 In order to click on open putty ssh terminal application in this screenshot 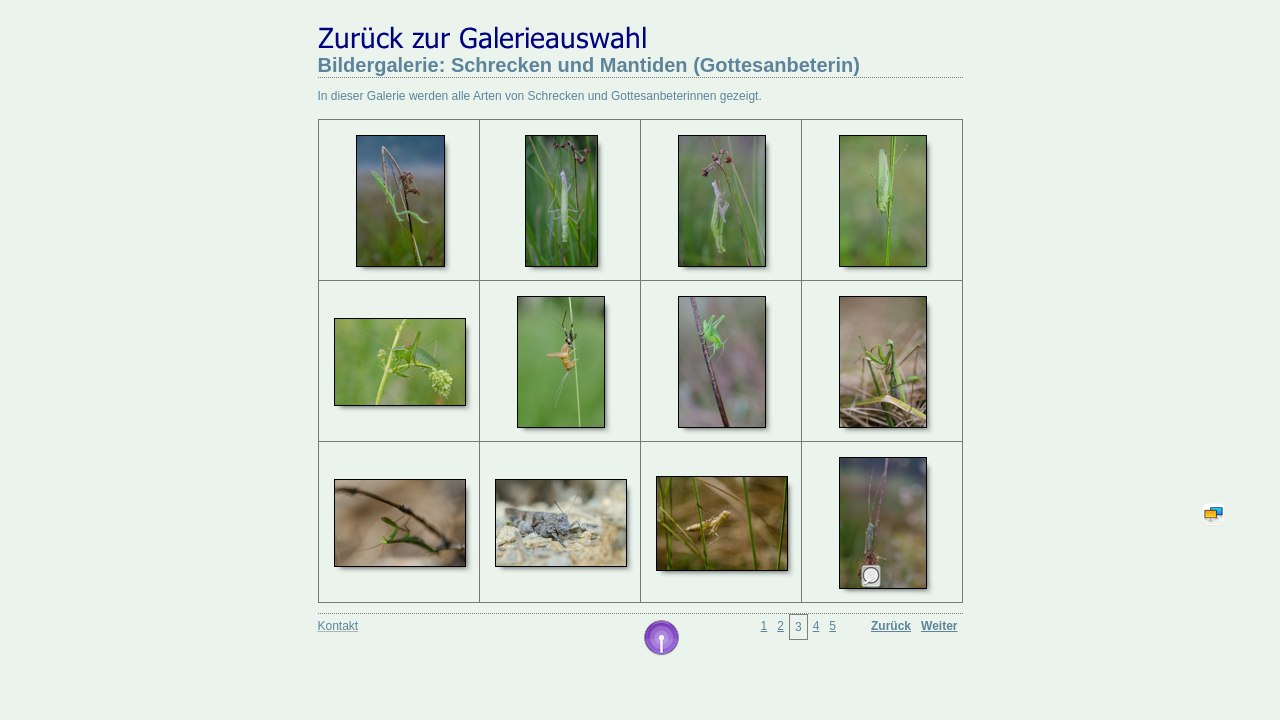, I will do `click(1213, 514)`.